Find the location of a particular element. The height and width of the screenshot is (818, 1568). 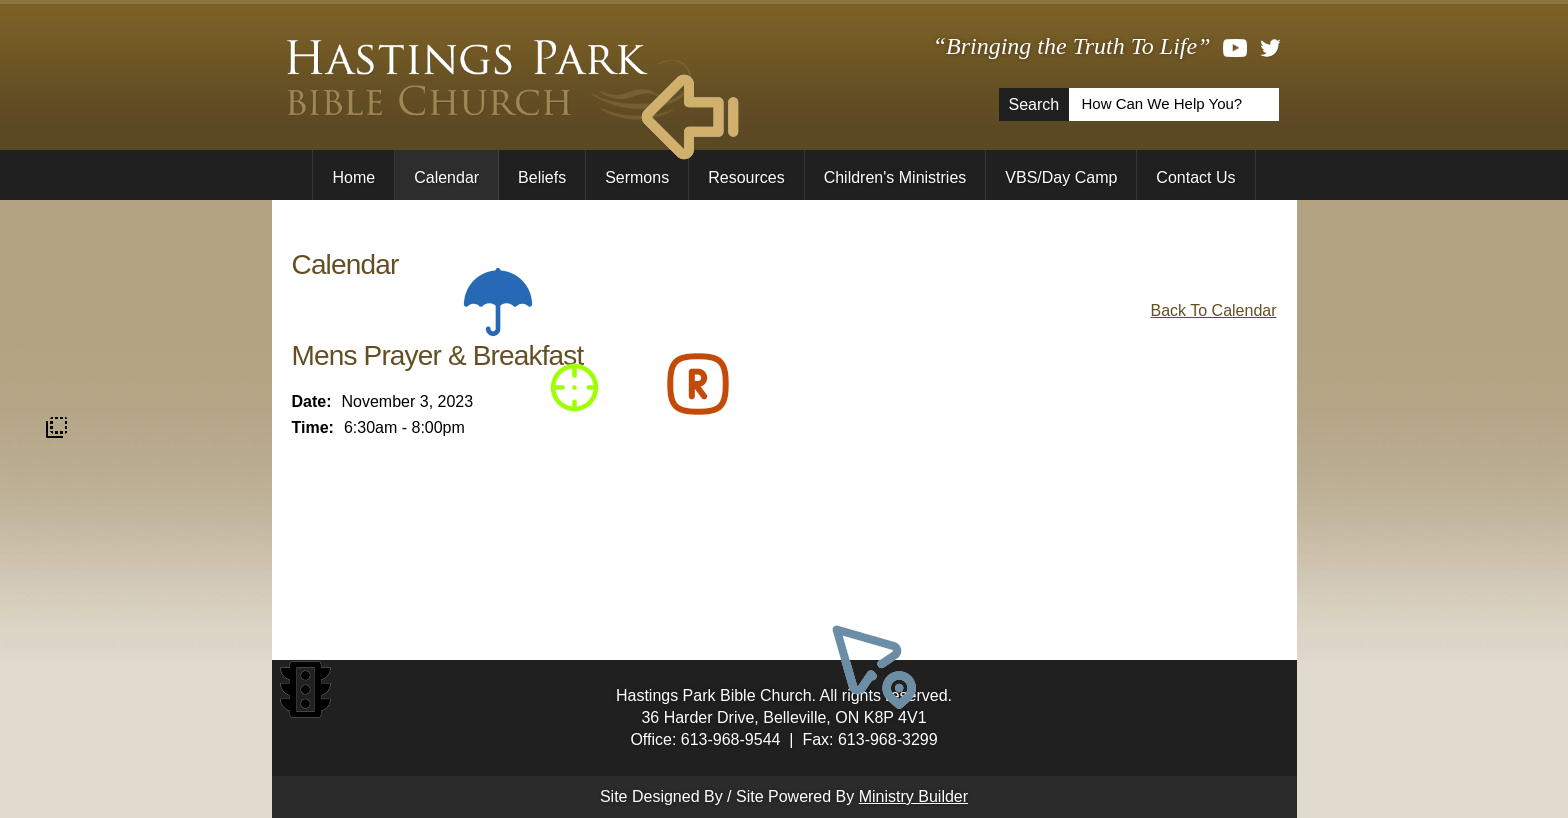

send element to back layer is located at coordinates (56, 427).